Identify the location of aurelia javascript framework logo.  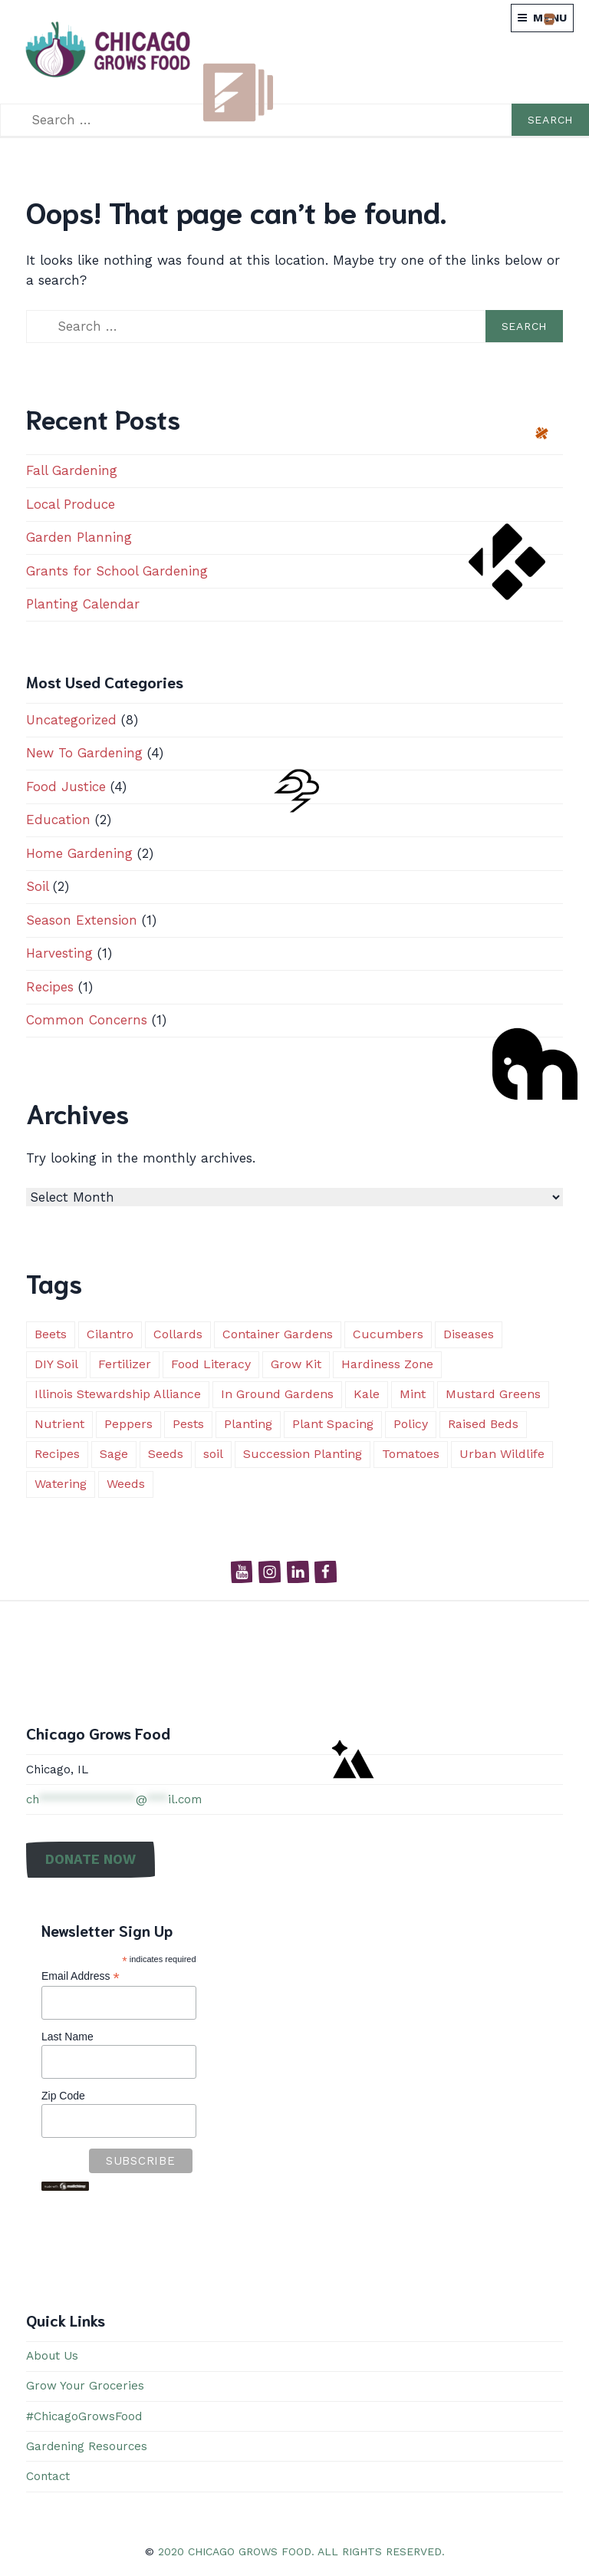
(541, 433).